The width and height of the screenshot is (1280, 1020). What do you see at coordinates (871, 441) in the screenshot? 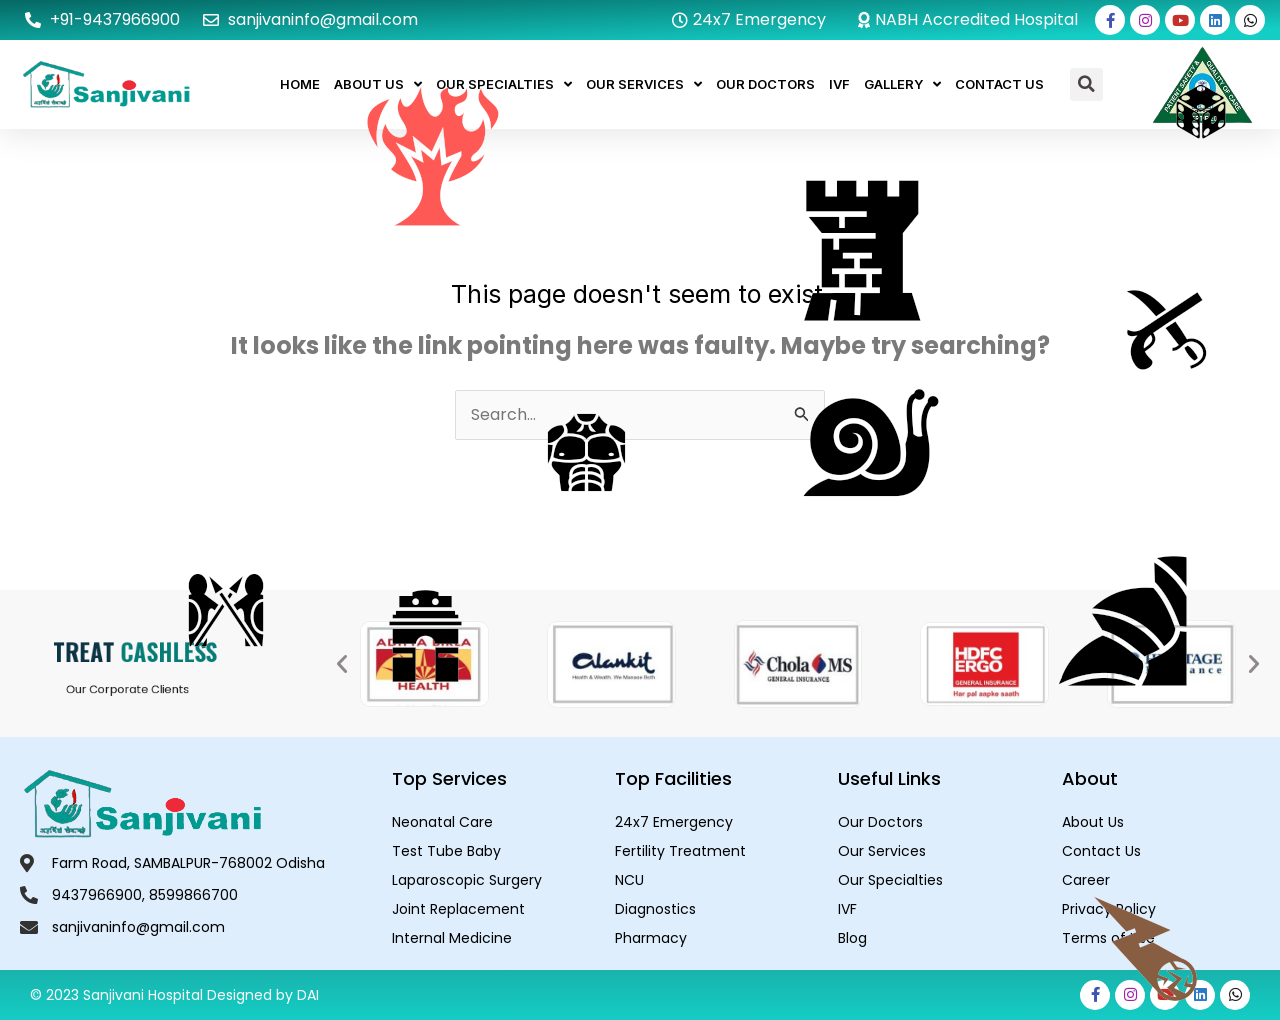
I see `indicates slow loading or processing speed` at bounding box center [871, 441].